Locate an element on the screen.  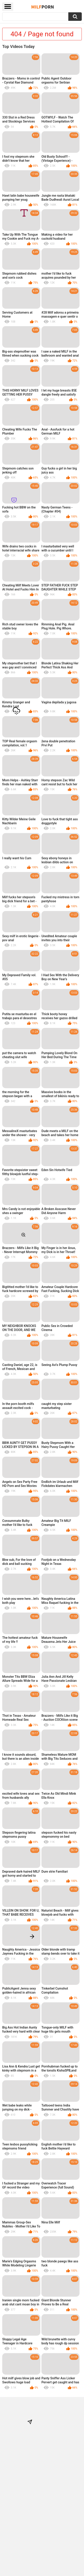
save to pocket app is located at coordinates (14, 500).